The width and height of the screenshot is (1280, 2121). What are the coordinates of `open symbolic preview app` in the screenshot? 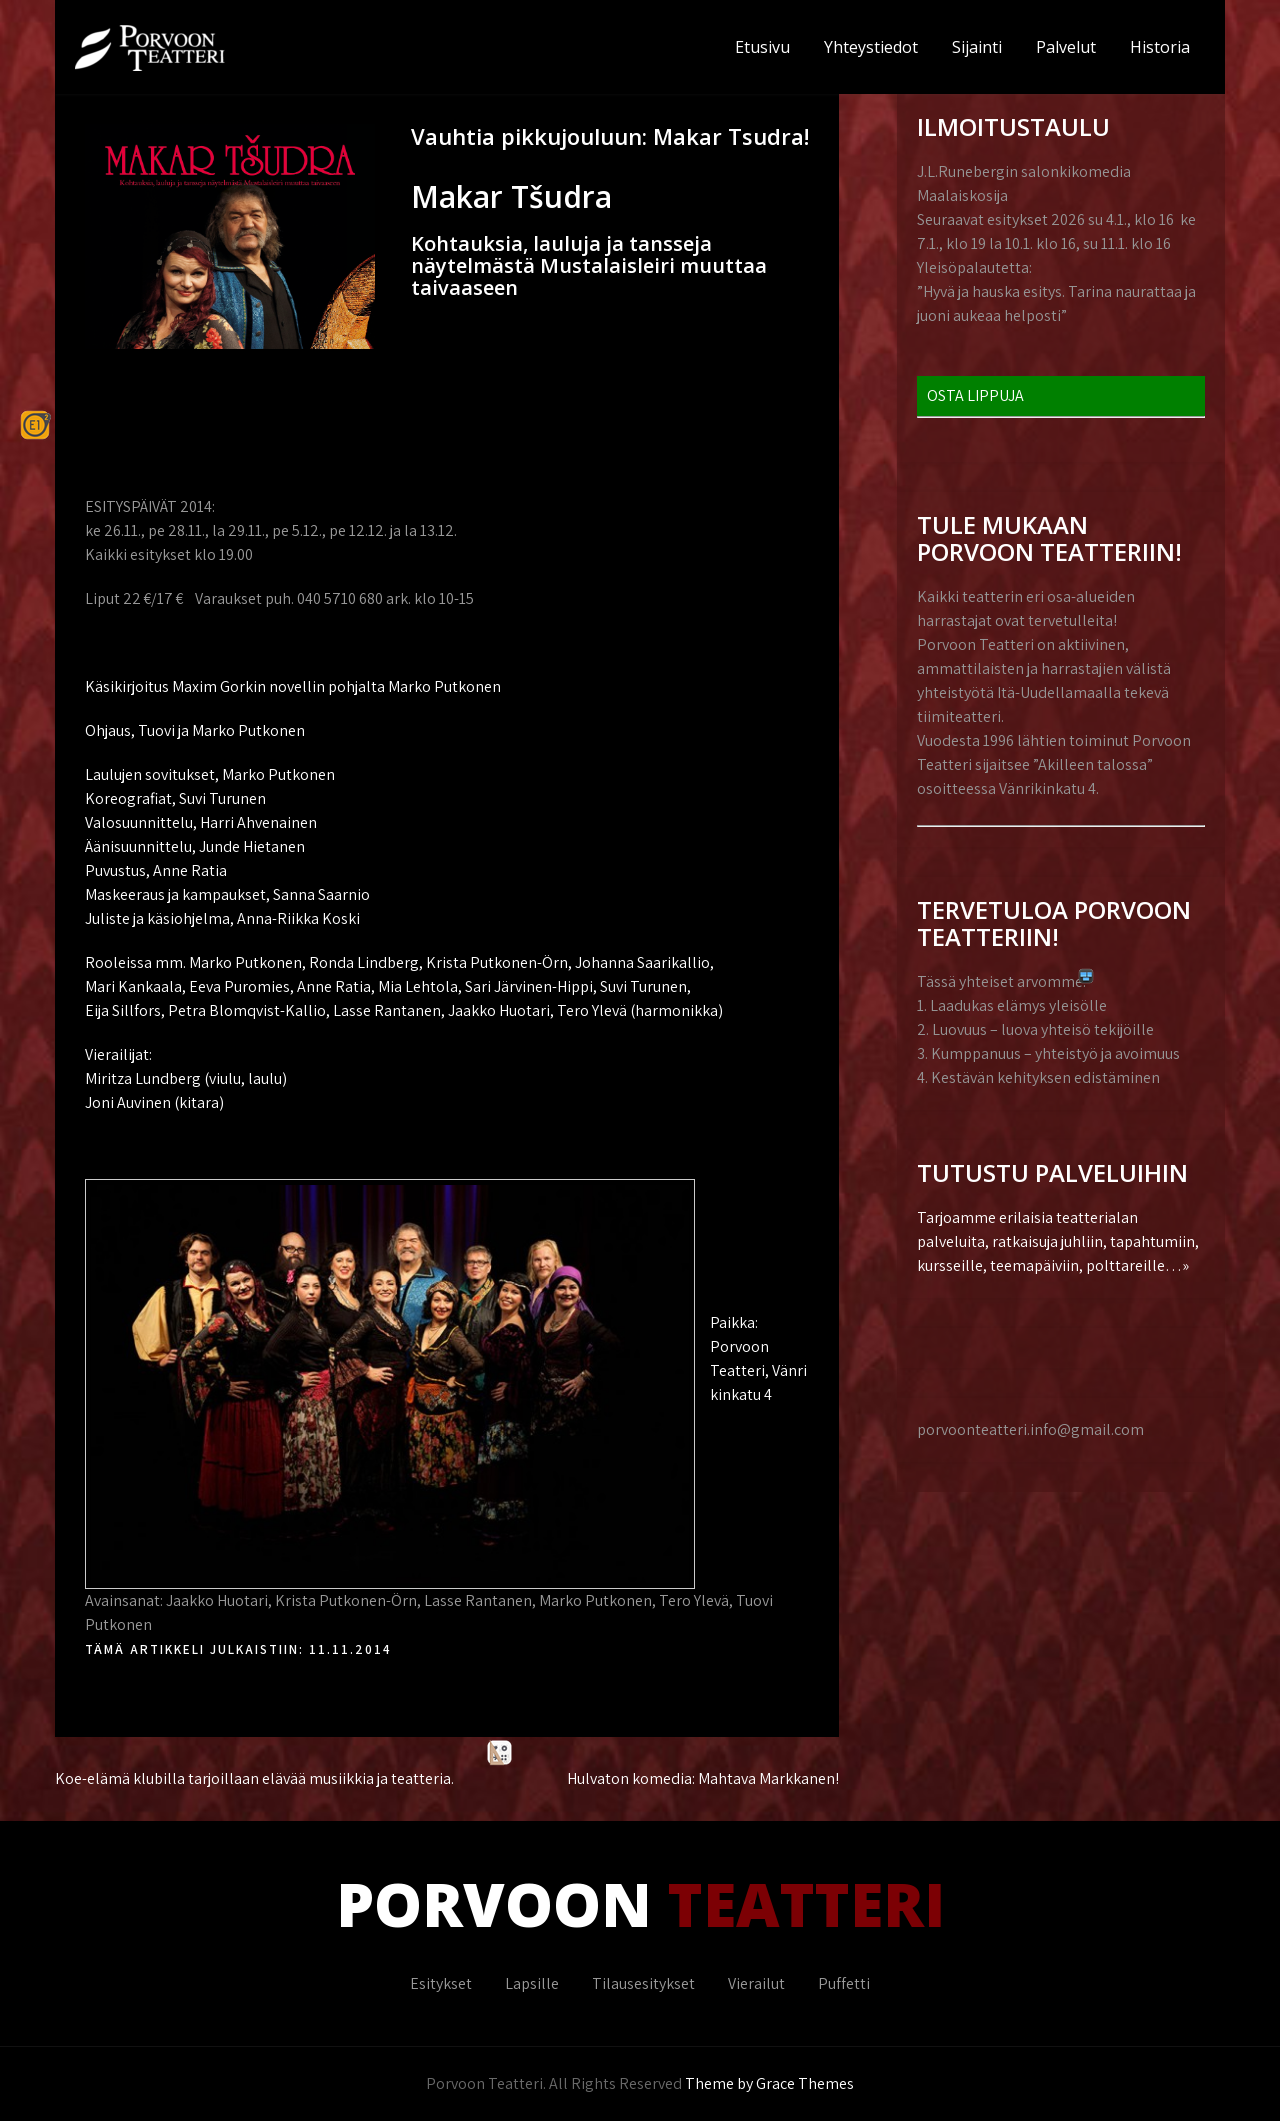 It's located at (499, 1752).